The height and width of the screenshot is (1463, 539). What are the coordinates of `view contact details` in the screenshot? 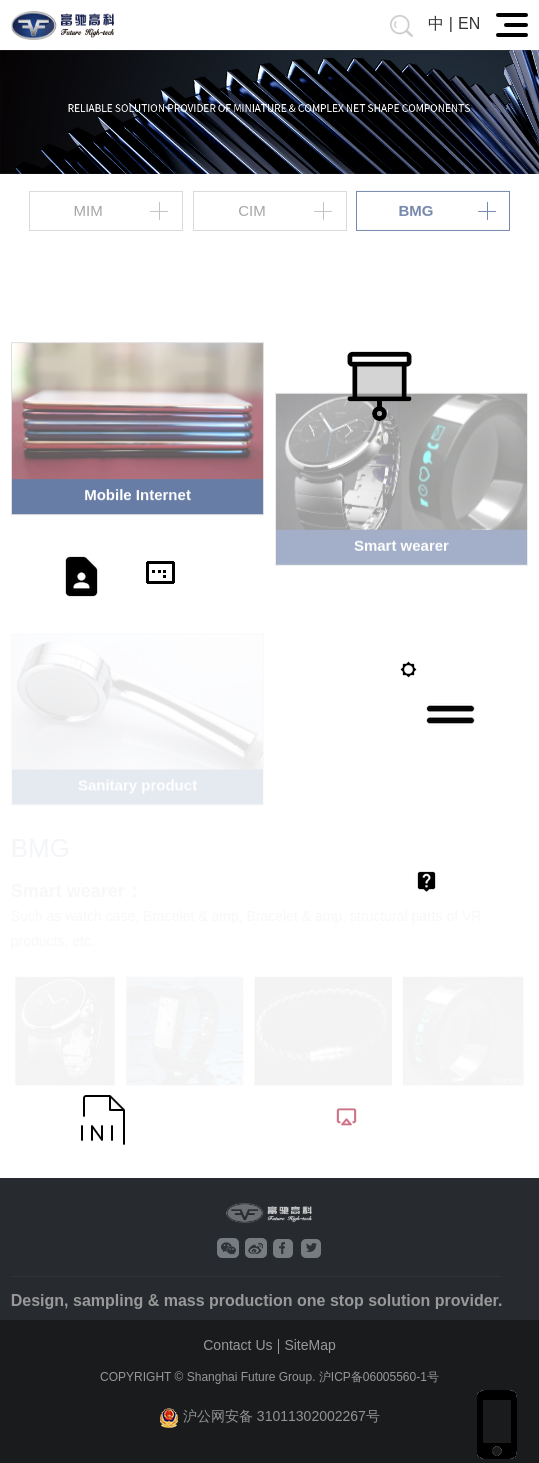 It's located at (81, 576).